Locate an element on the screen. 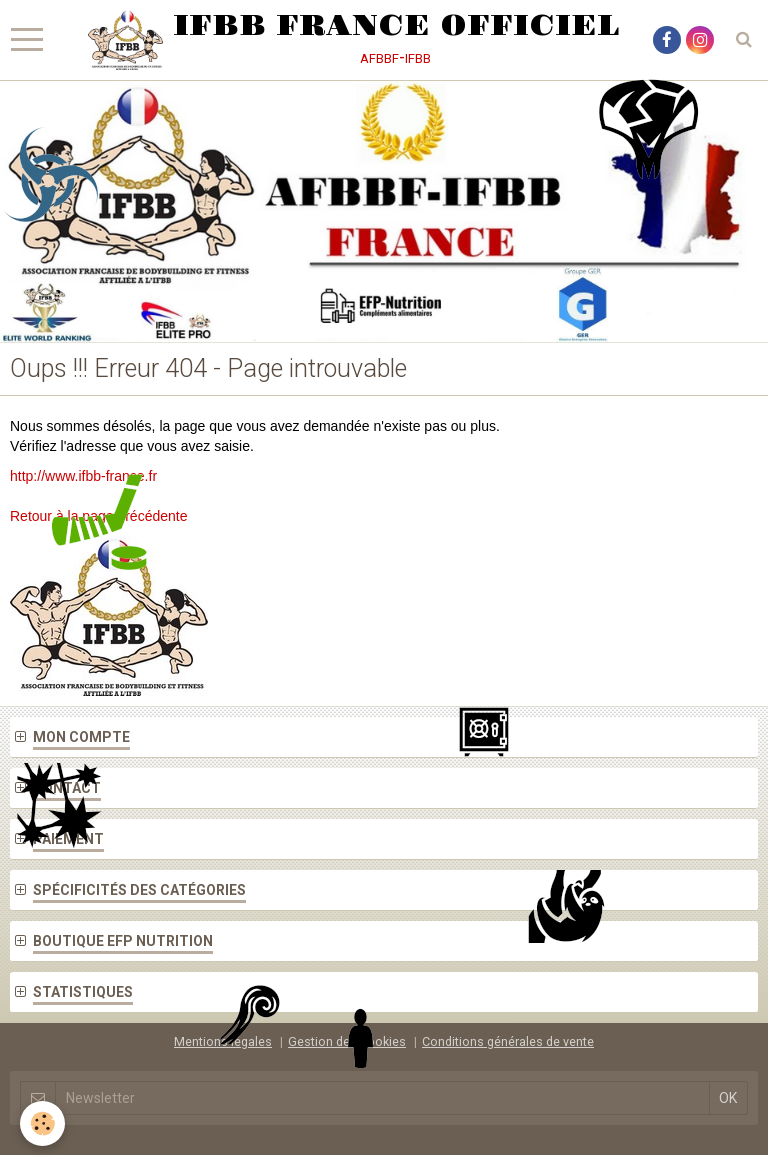 The width and height of the screenshot is (768, 1165). access hockey game or sports content is located at coordinates (99, 522).